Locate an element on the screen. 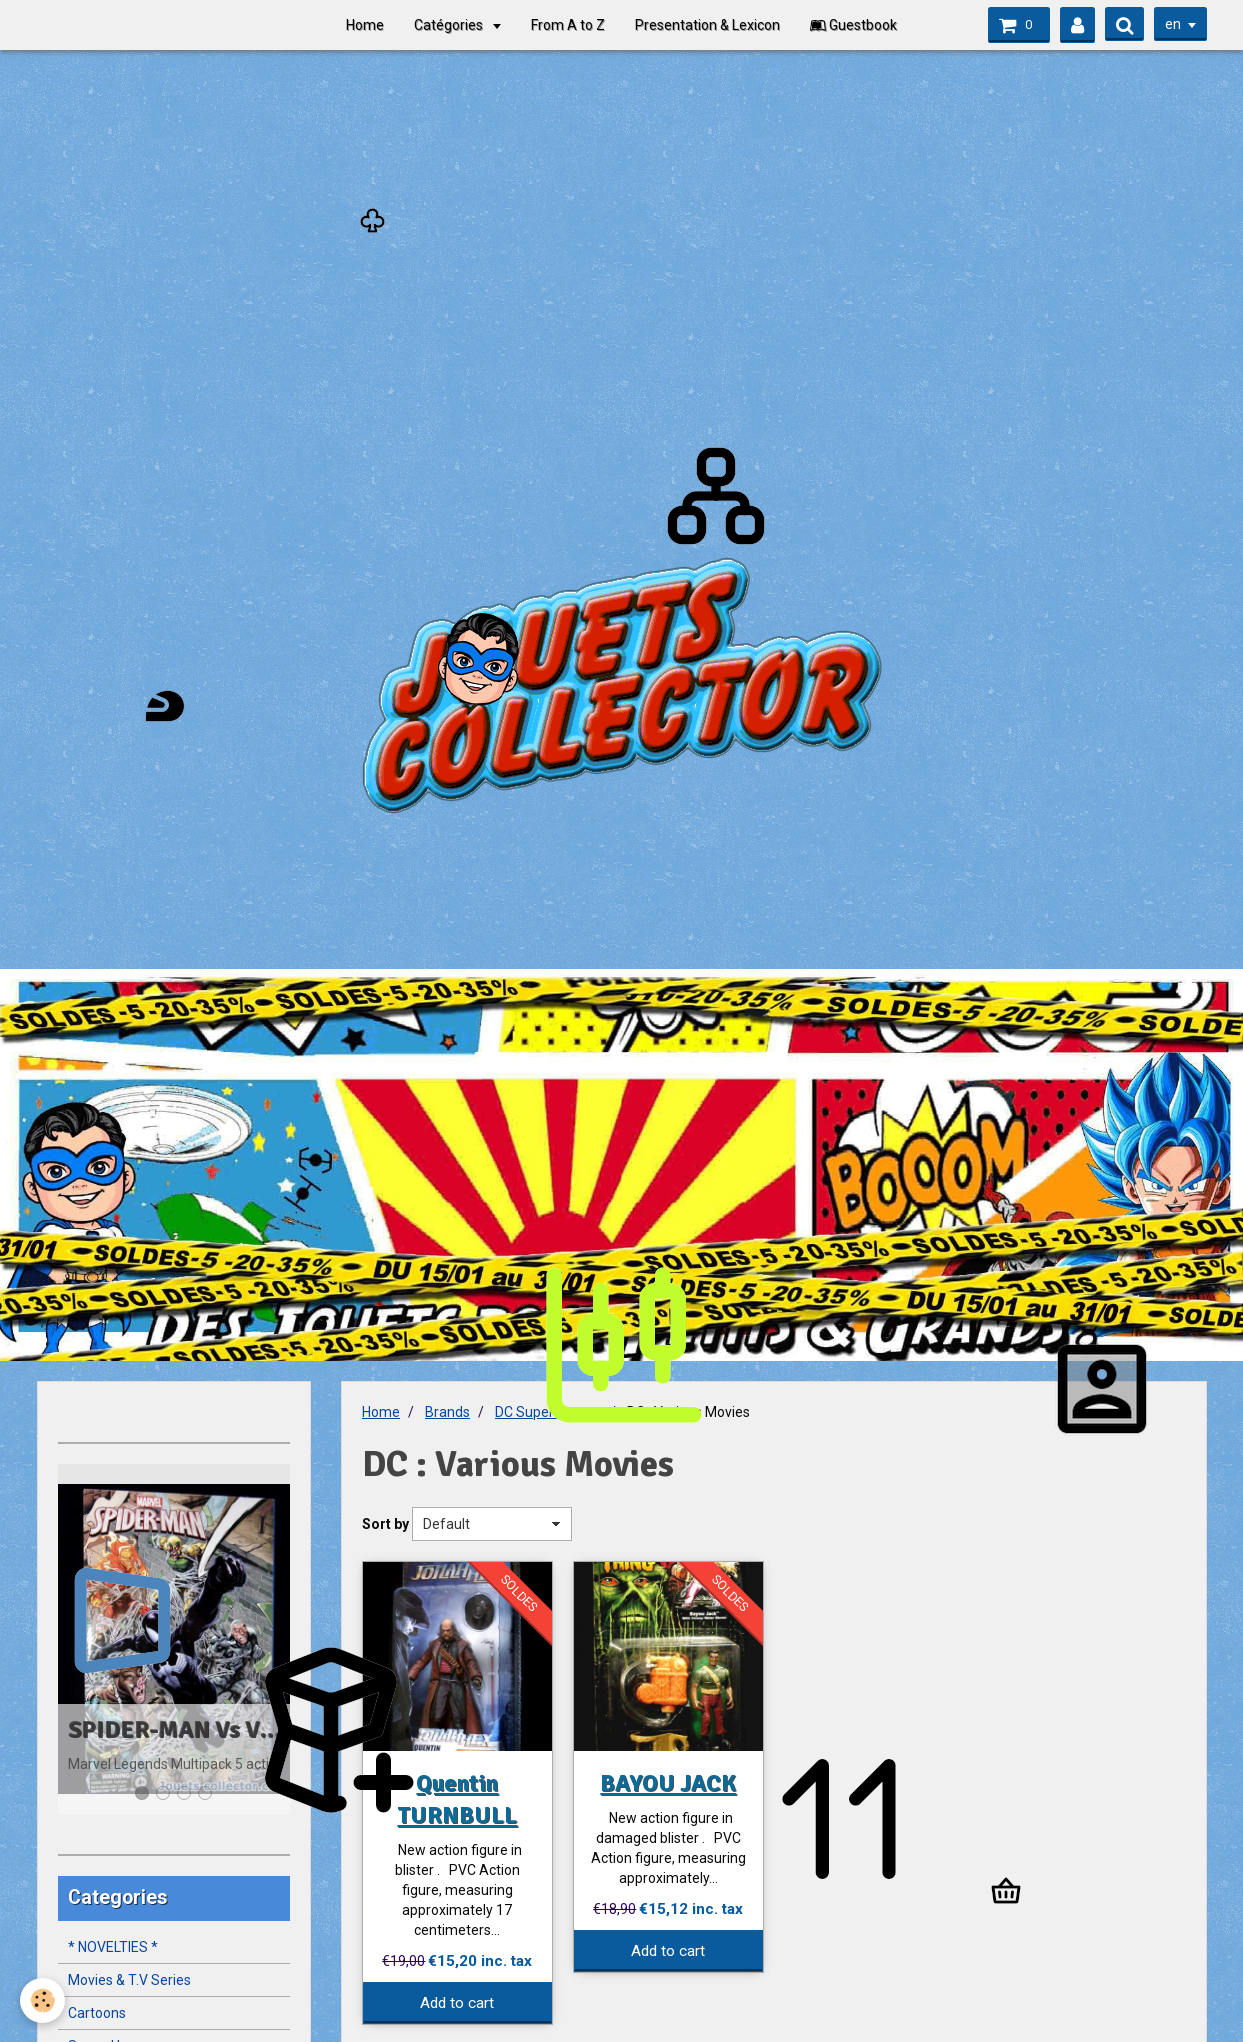 This screenshot has width=1243, height=2042. represents the clubs suit in a card game is located at coordinates (372, 220).